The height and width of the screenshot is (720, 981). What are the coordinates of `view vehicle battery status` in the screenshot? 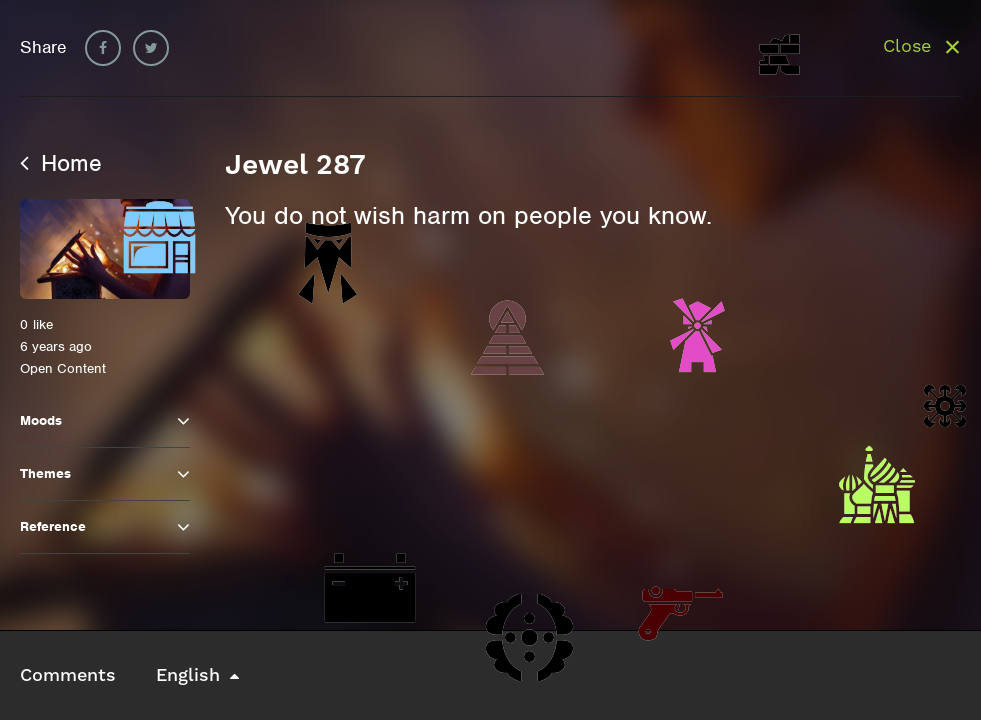 It's located at (370, 588).